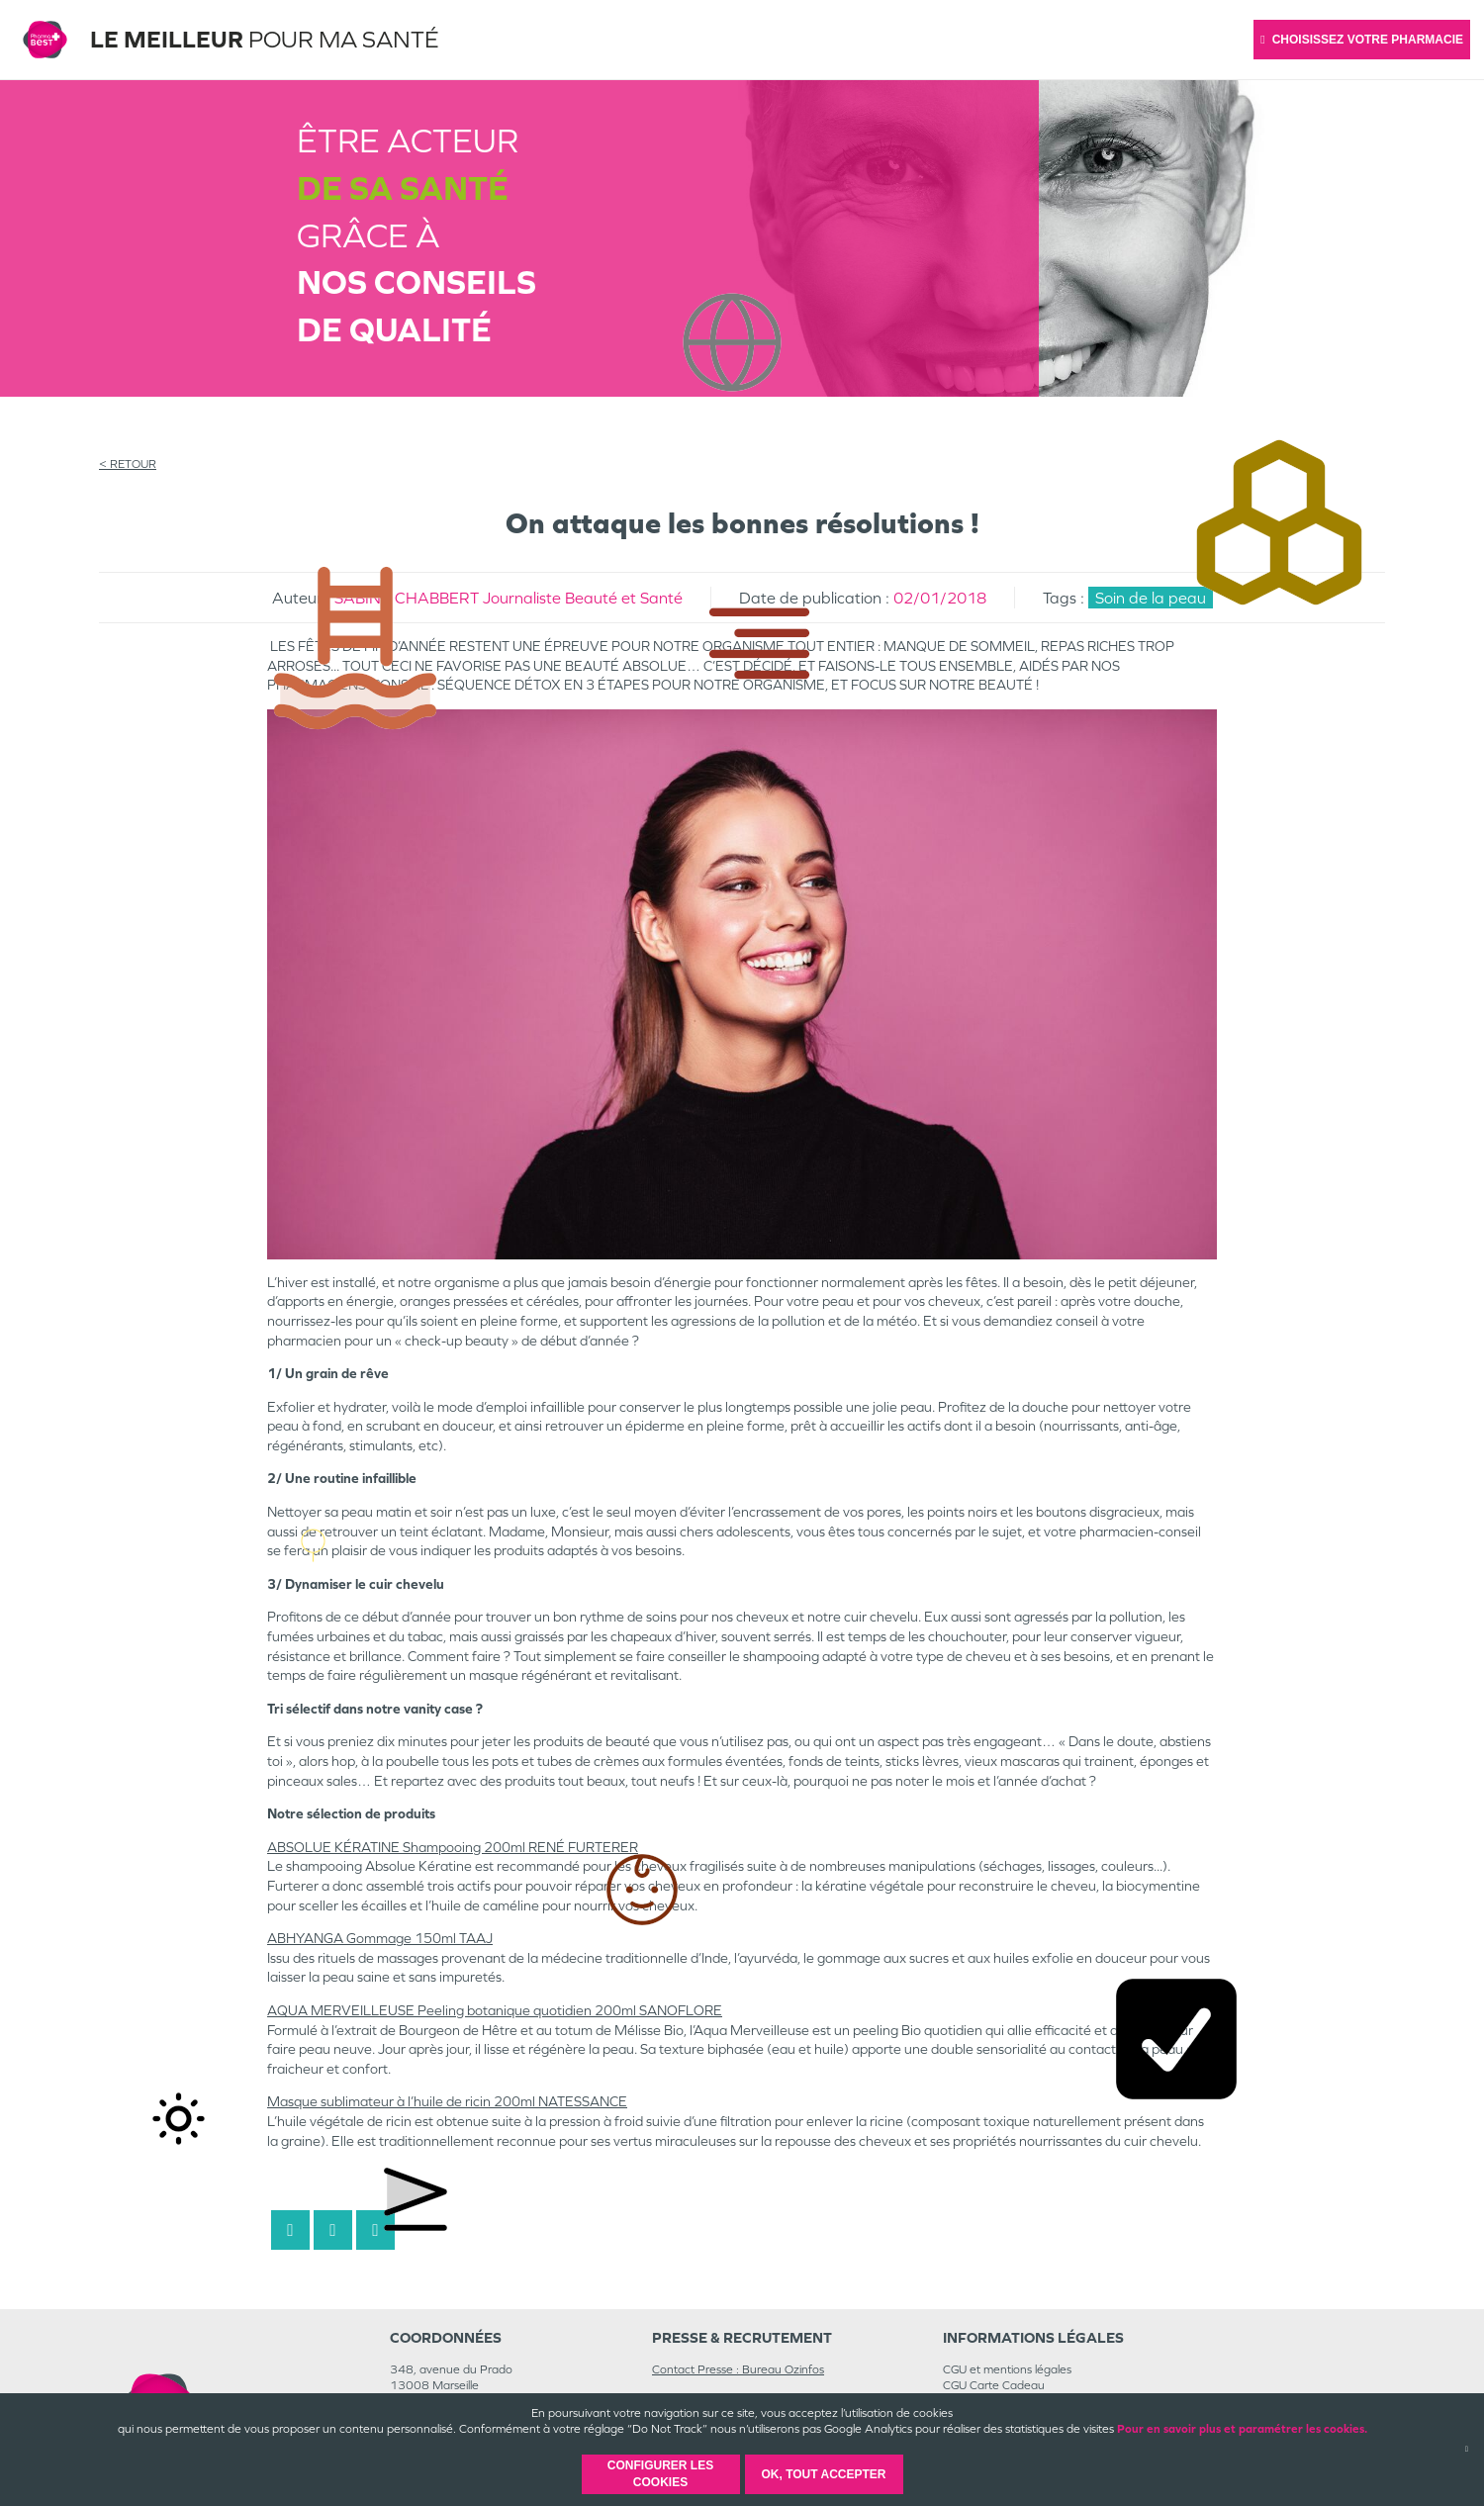  Describe the element at coordinates (1279, 522) in the screenshot. I see `view modular components or building blocks` at that location.